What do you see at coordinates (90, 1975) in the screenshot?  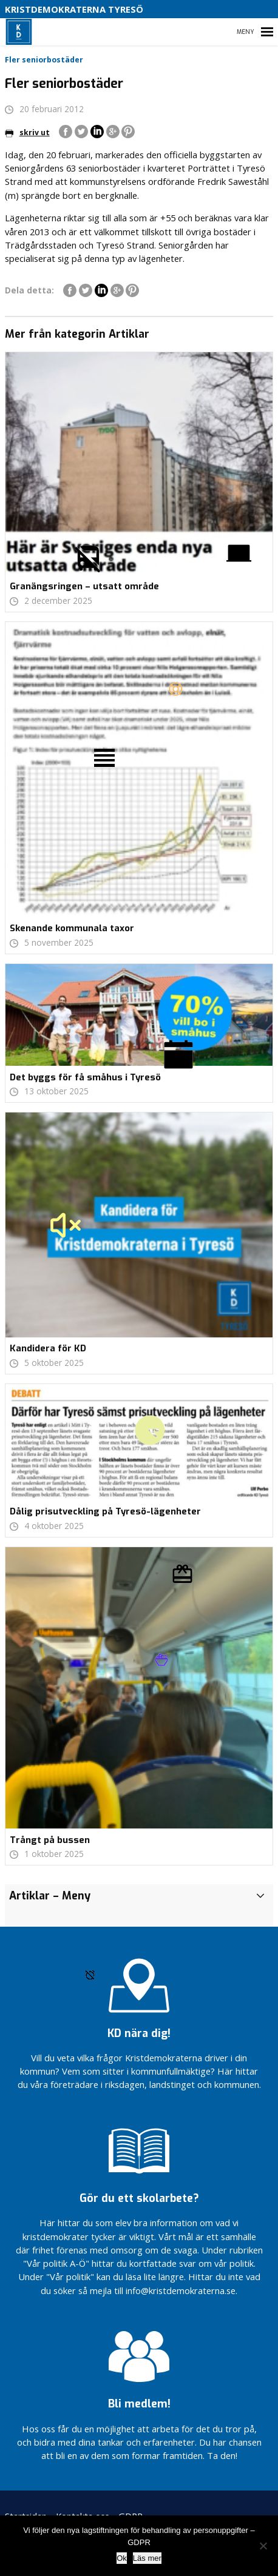 I see `disable or turn off alarm` at bounding box center [90, 1975].